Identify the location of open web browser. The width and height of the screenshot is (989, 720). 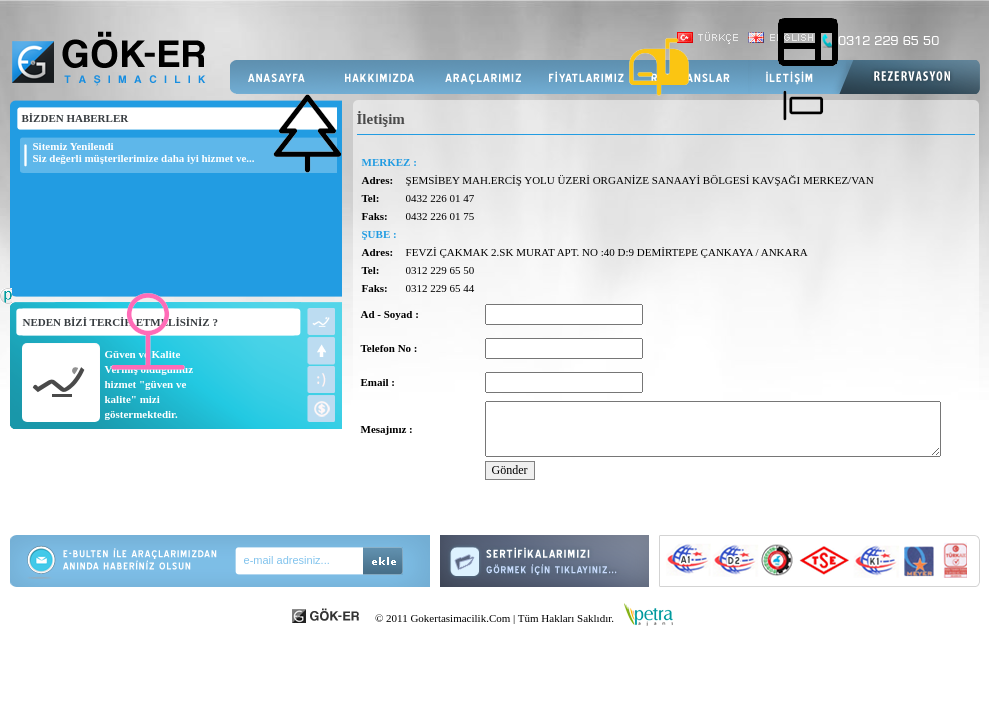
(808, 42).